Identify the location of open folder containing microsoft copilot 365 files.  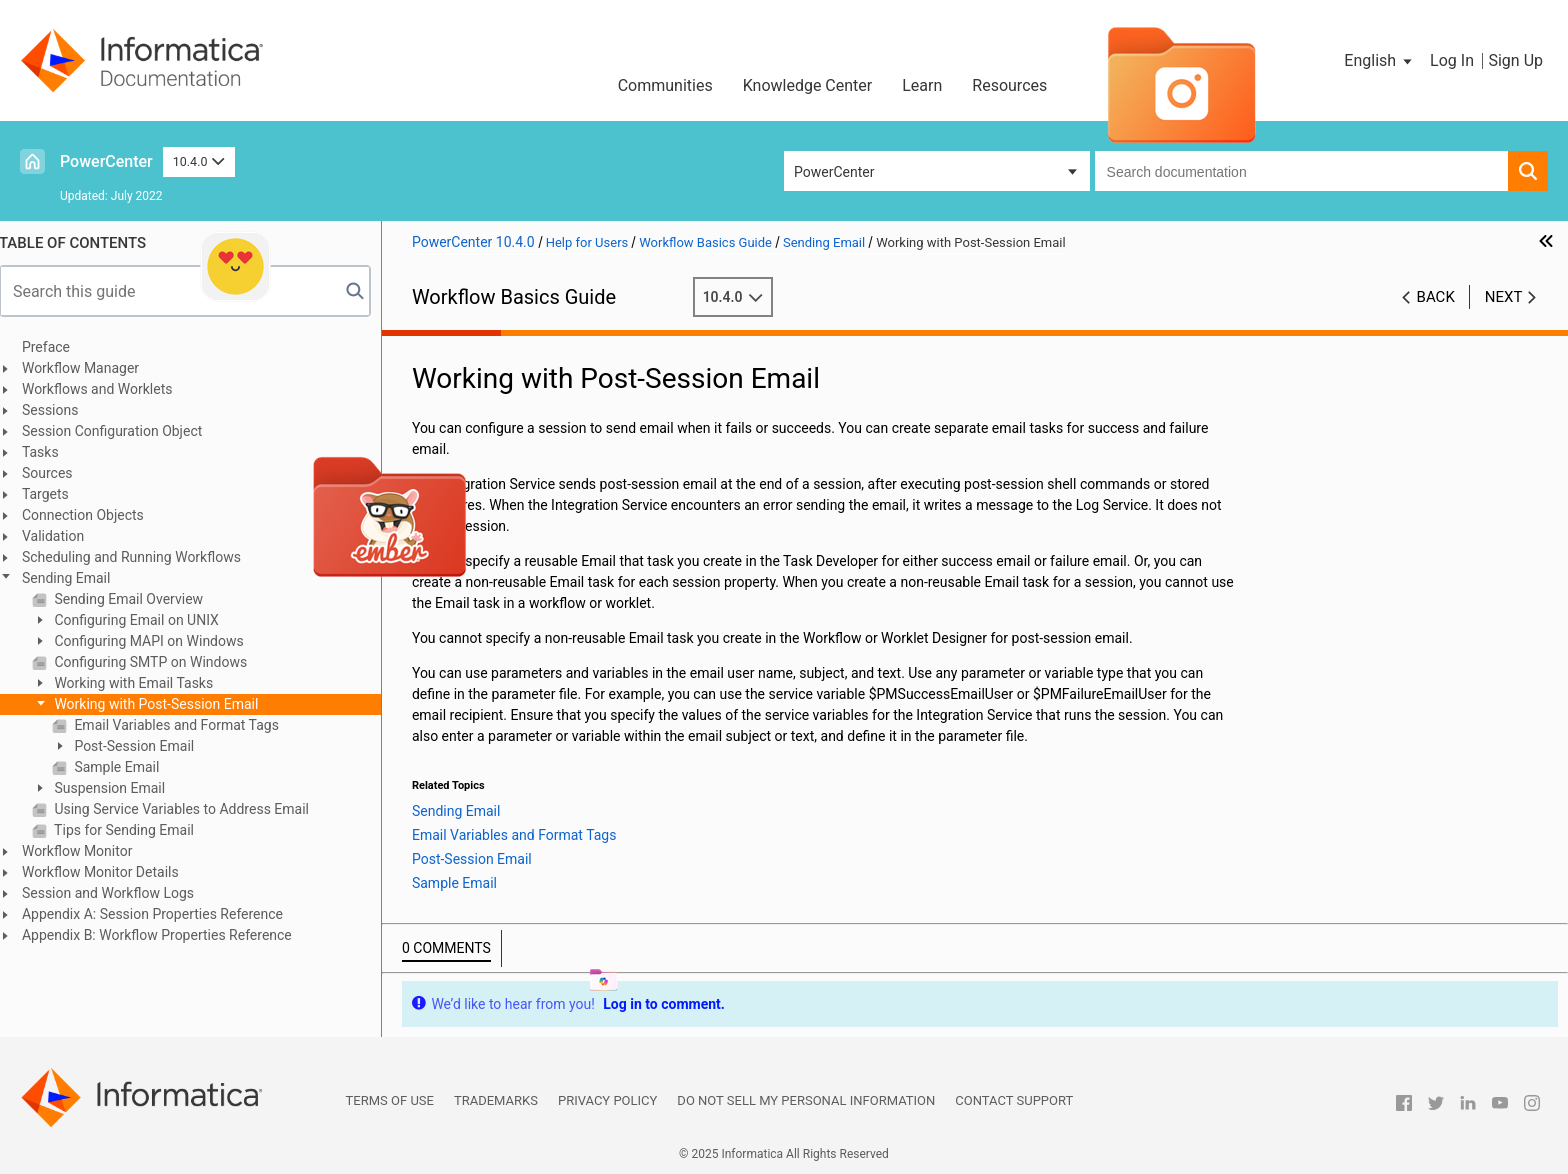
(603, 980).